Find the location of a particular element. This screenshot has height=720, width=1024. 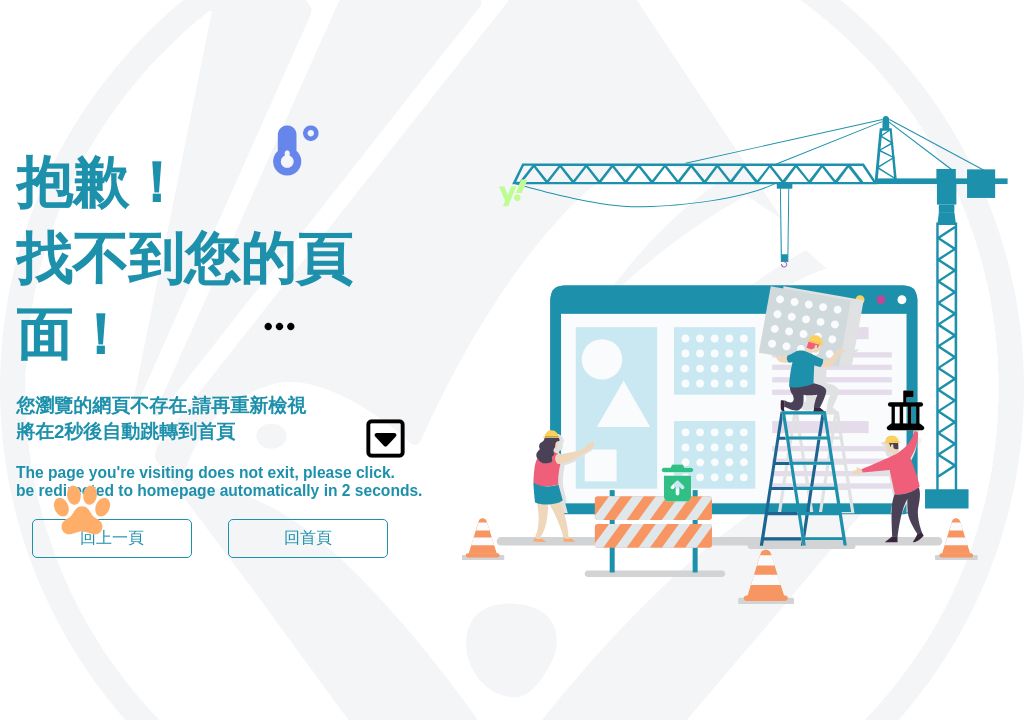

indicates low temperature reading is located at coordinates (293, 150).